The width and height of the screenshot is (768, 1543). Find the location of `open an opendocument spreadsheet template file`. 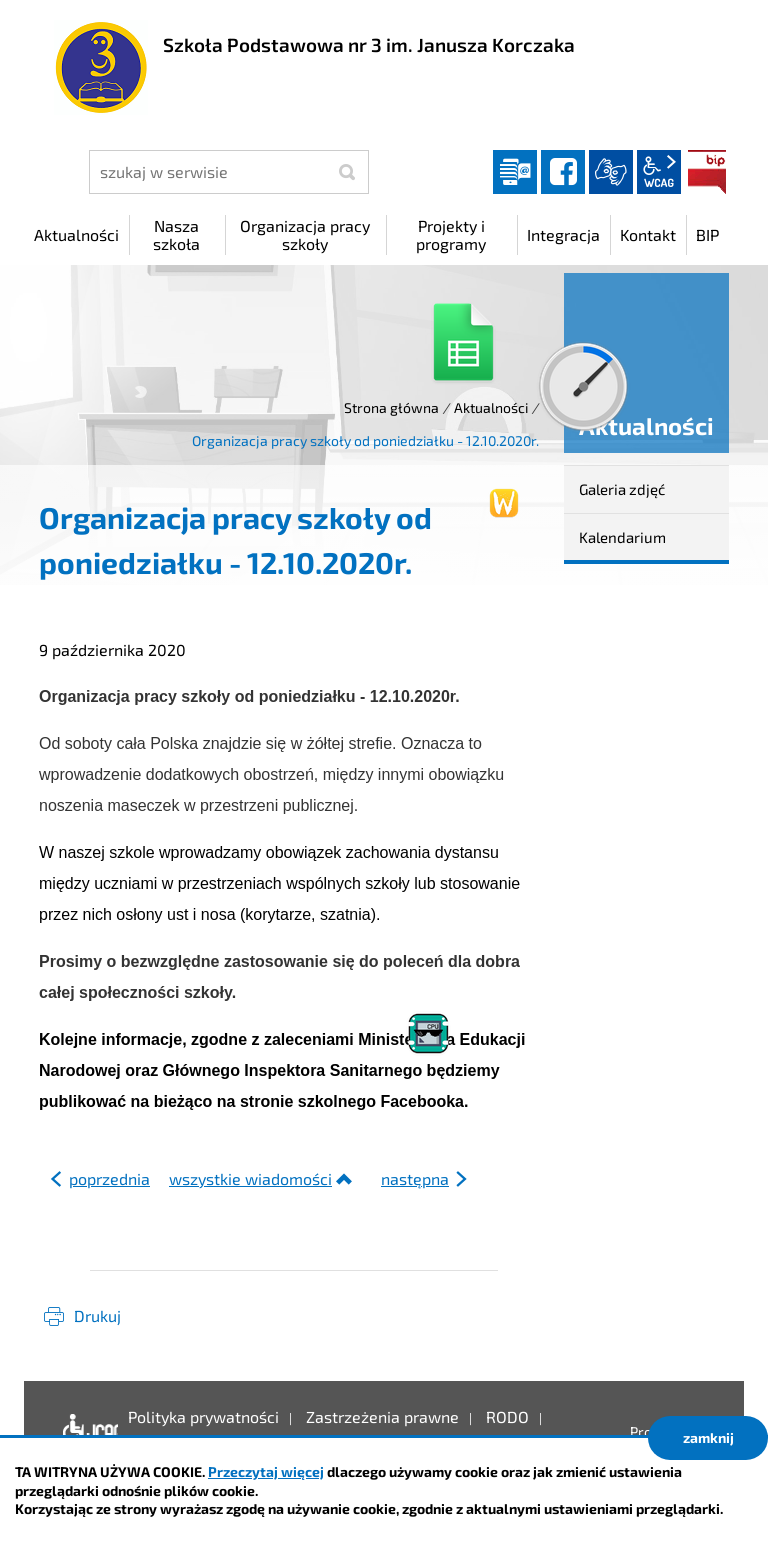

open an opendocument spreadsheet template file is located at coordinates (463, 343).